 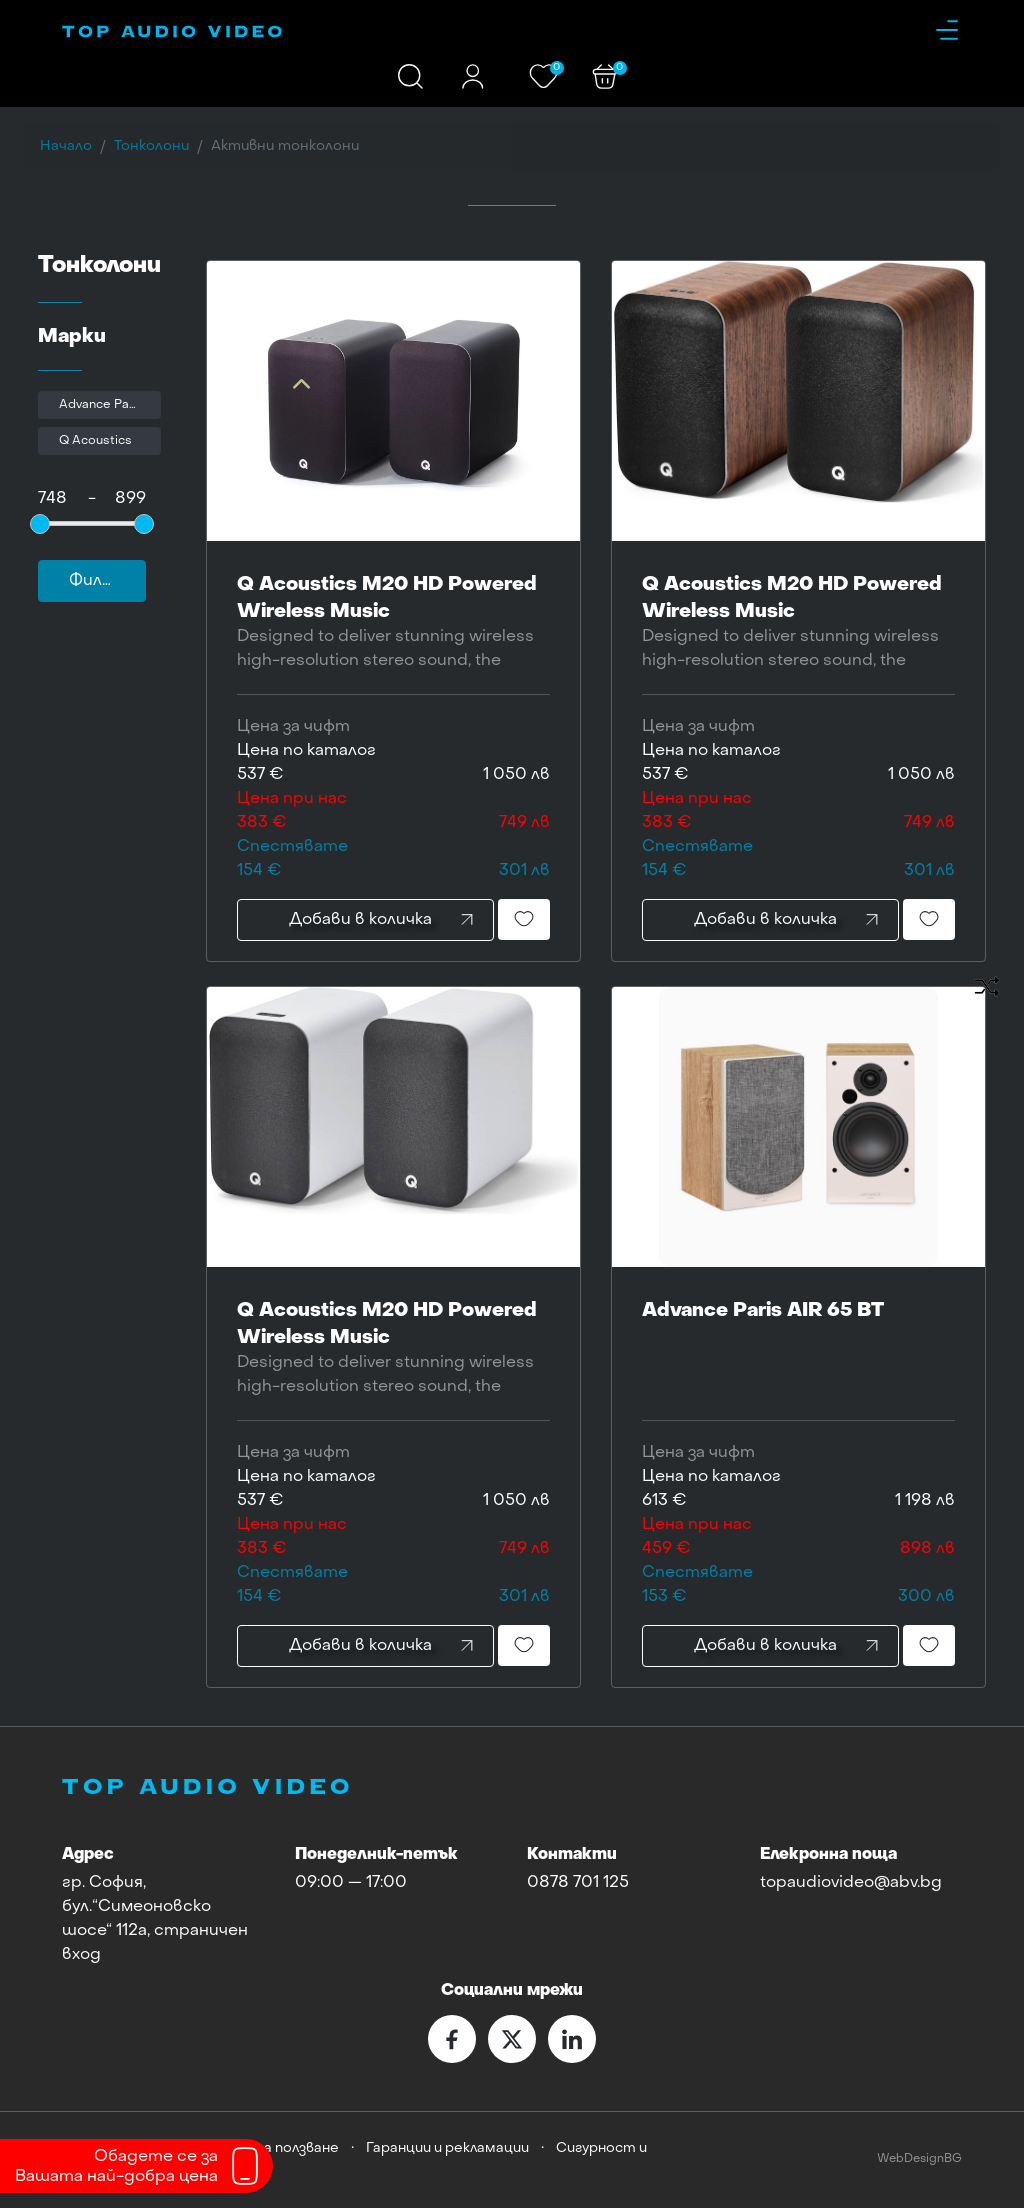 What do you see at coordinates (986, 986) in the screenshot?
I see `shuffle or randomize playback order` at bounding box center [986, 986].